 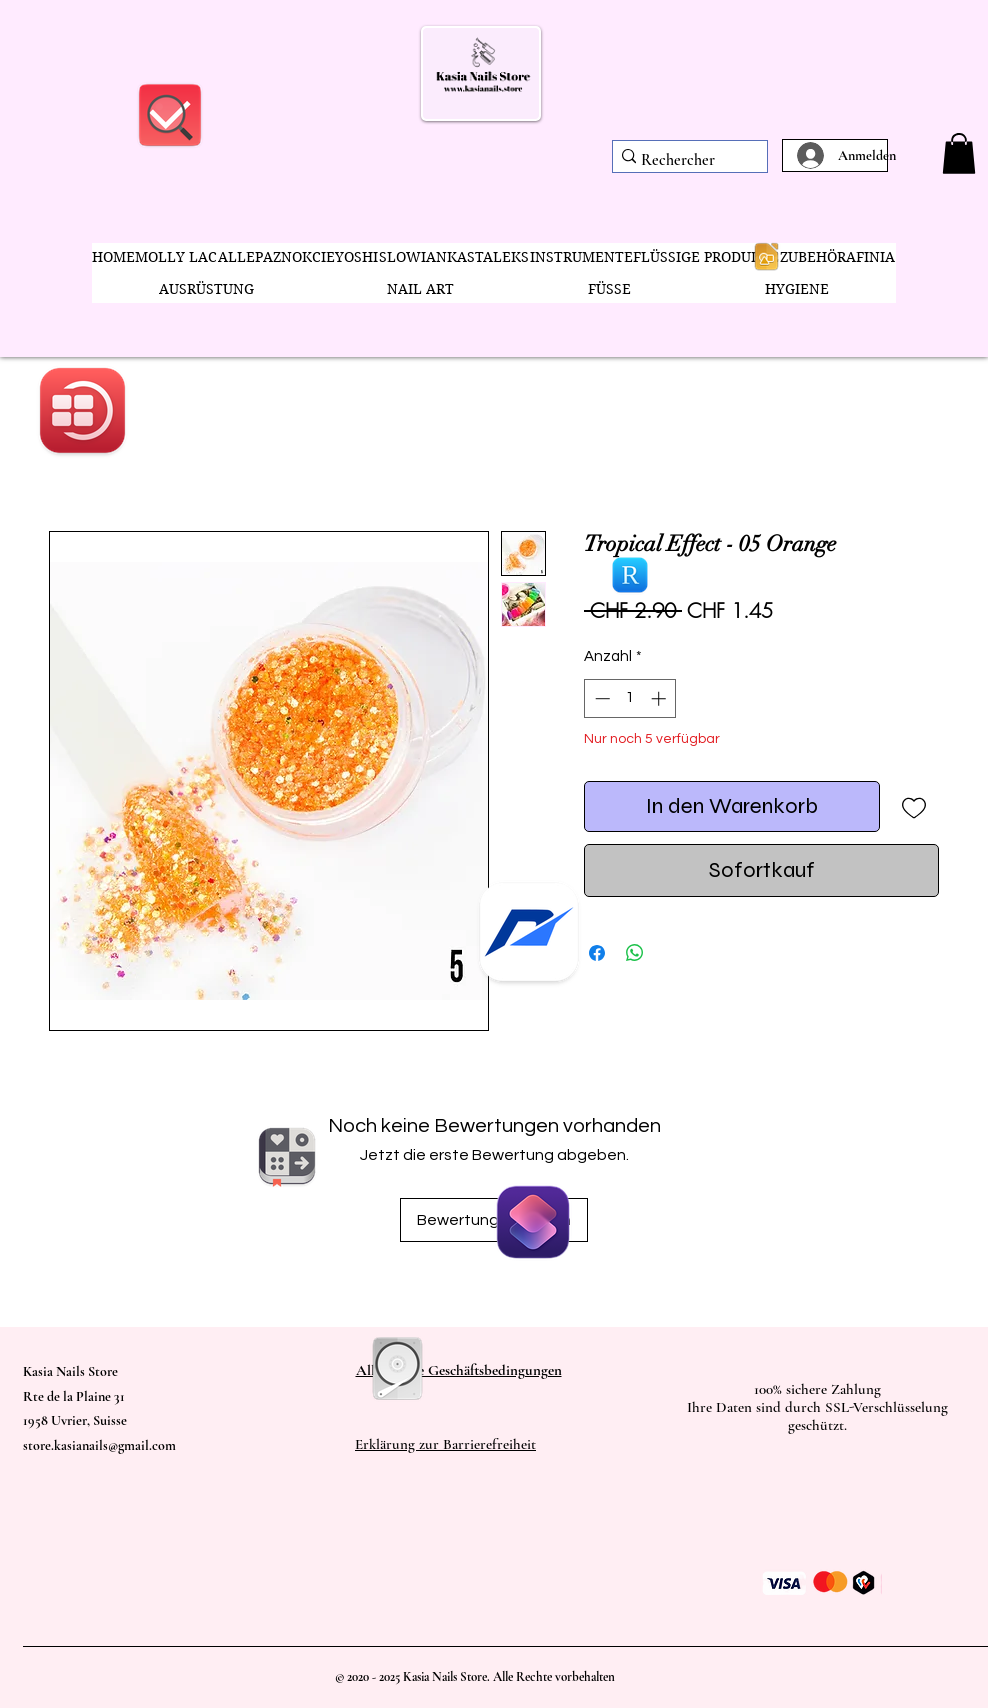 What do you see at coordinates (533, 1222) in the screenshot?
I see `open the shortcuts app` at bounding box center [533, 1222].